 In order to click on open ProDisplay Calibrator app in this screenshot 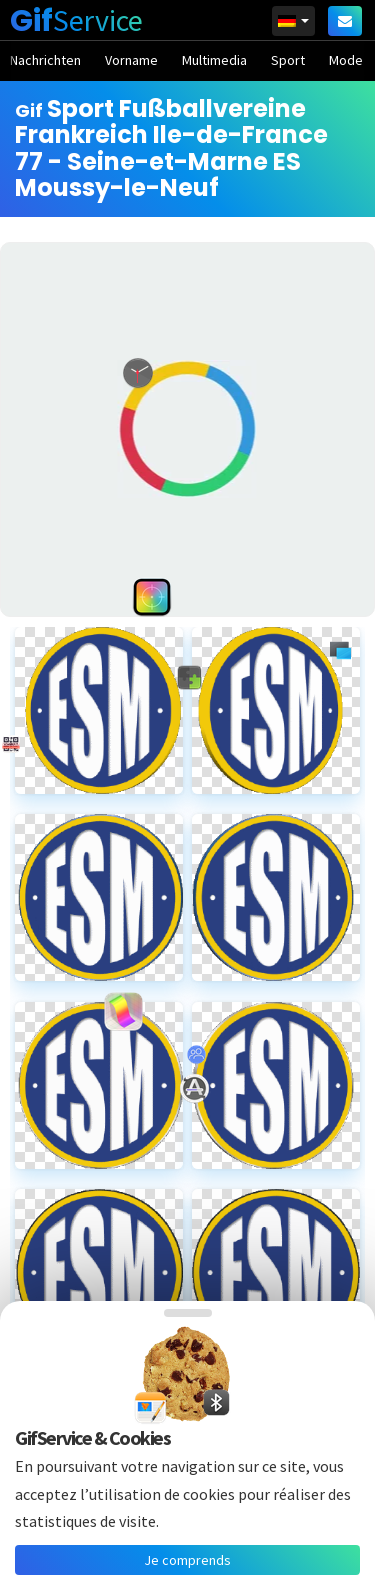, I will do `click(152, 597)`.